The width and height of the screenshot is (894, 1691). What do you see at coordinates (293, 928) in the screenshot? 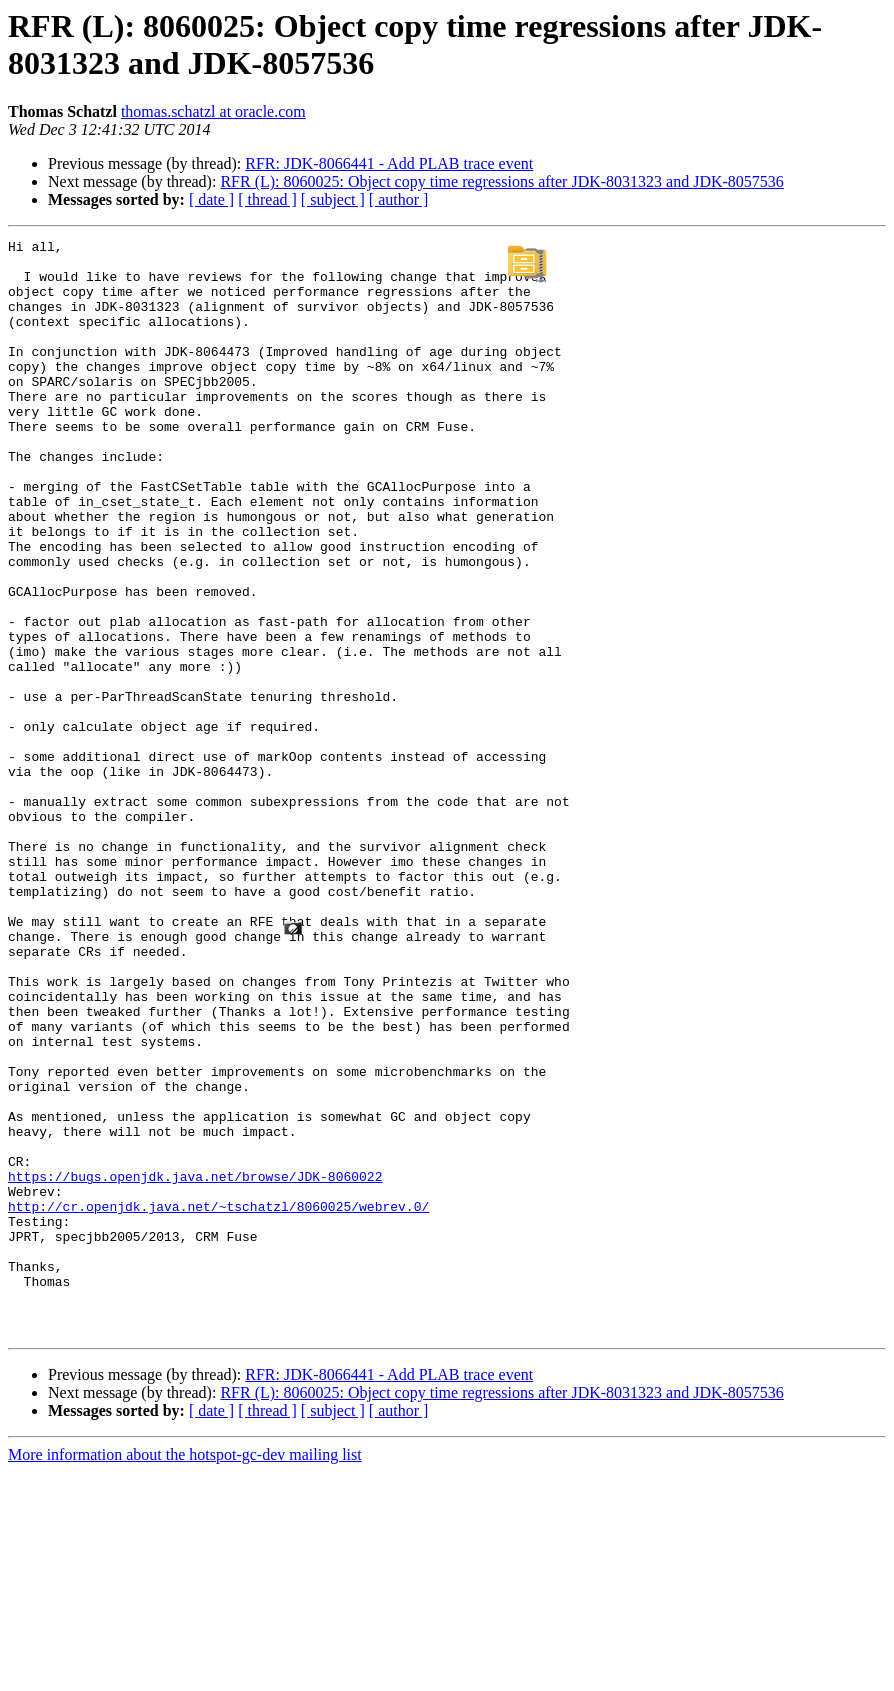
I see `folder containing PlanetScale database files` at bounding box center [293, 928].